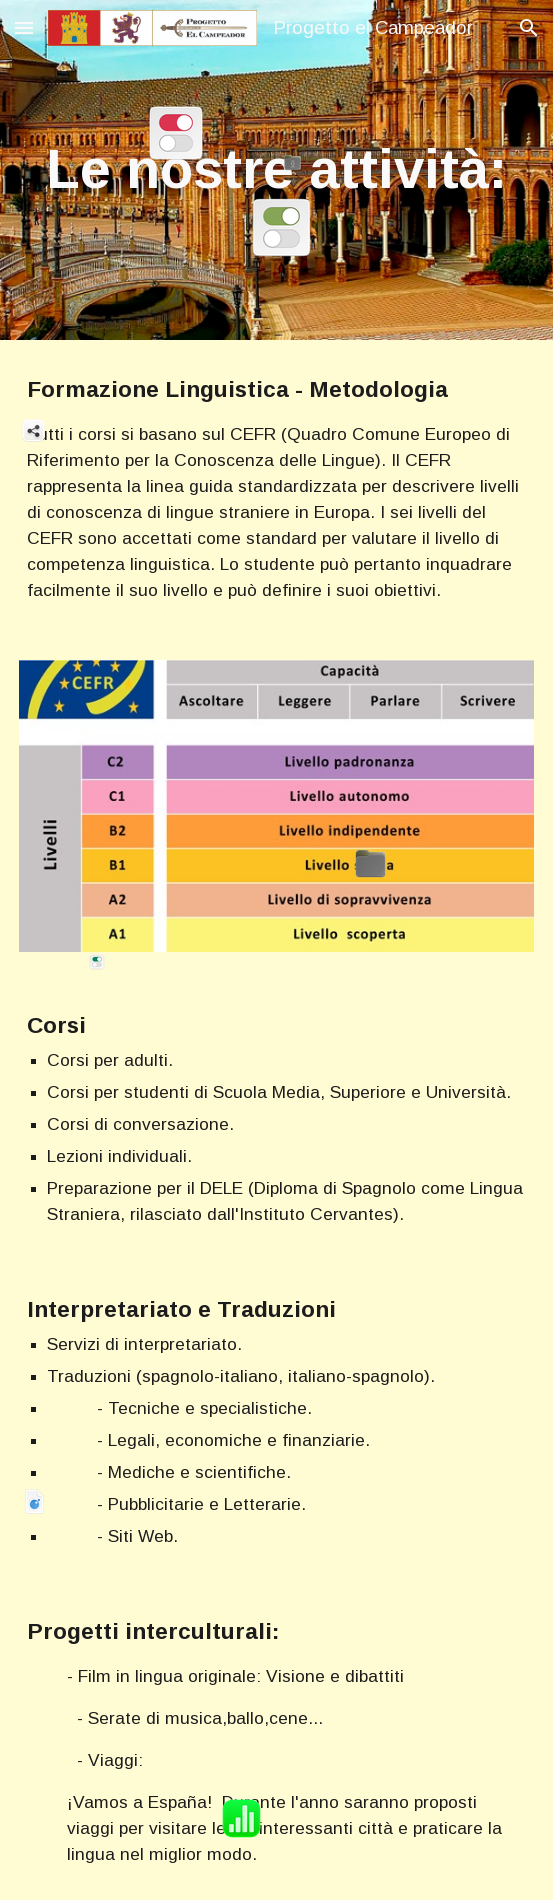 The height and width of the screenshot is (1900, 553). I want to click on open desktop preferences or settings, so click(176, 133).